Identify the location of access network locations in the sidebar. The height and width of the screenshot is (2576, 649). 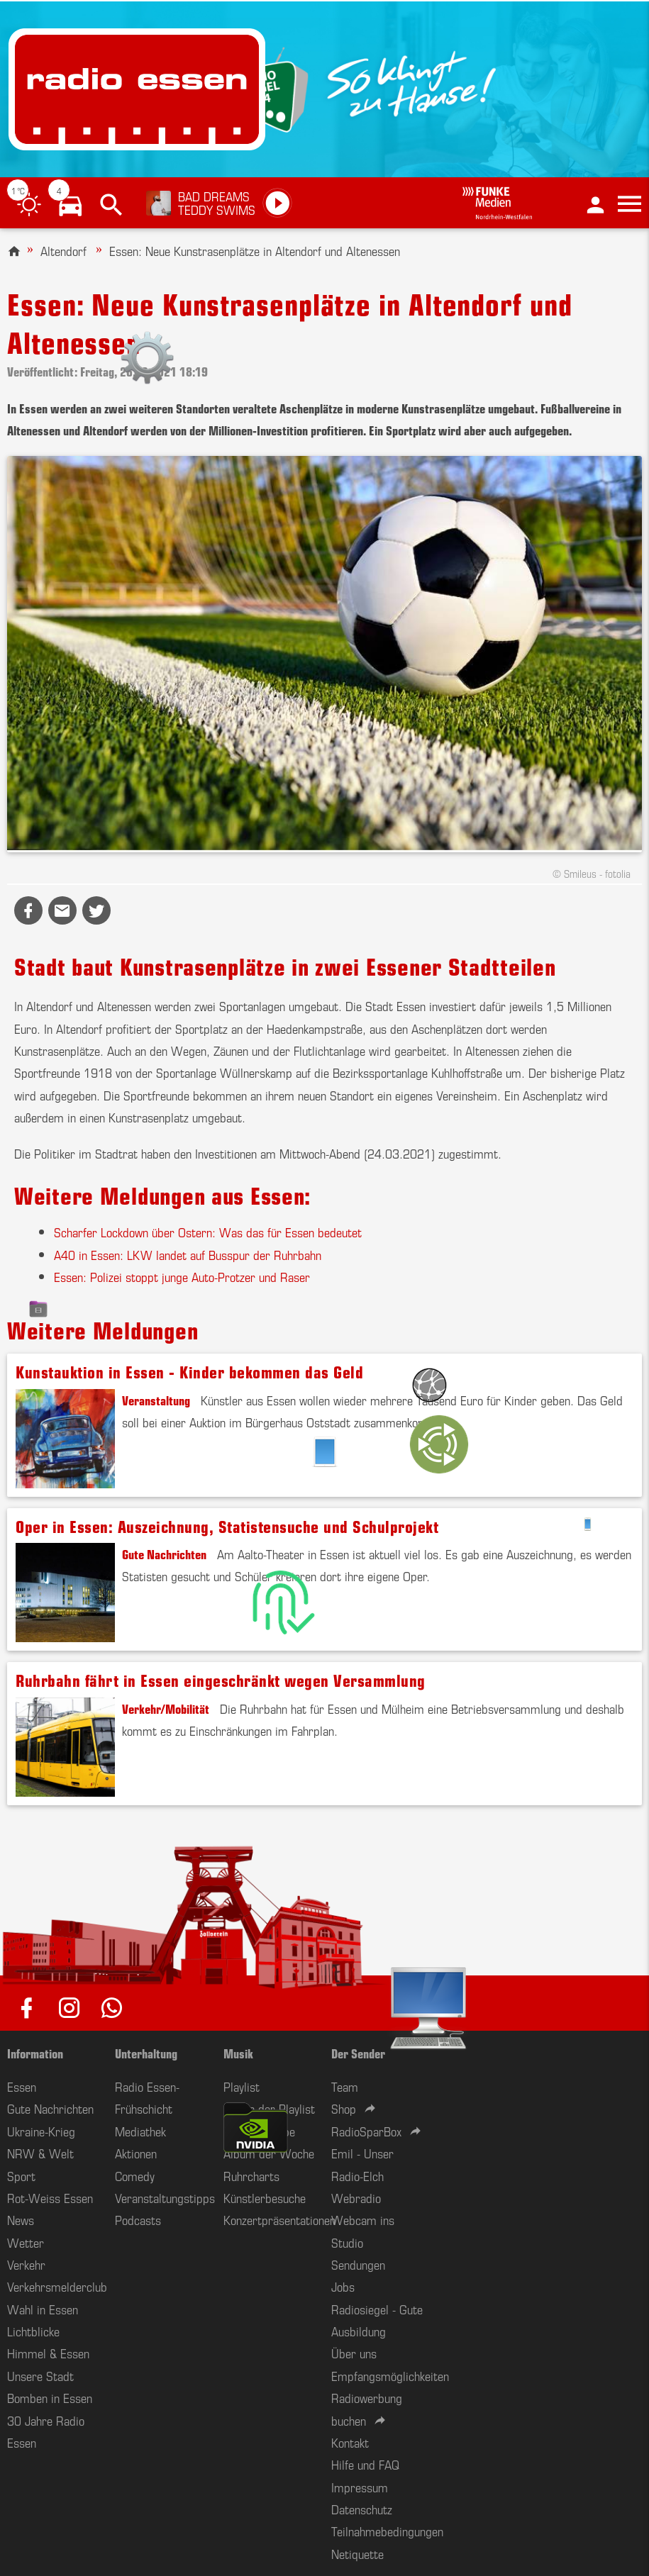
(429, 1385).